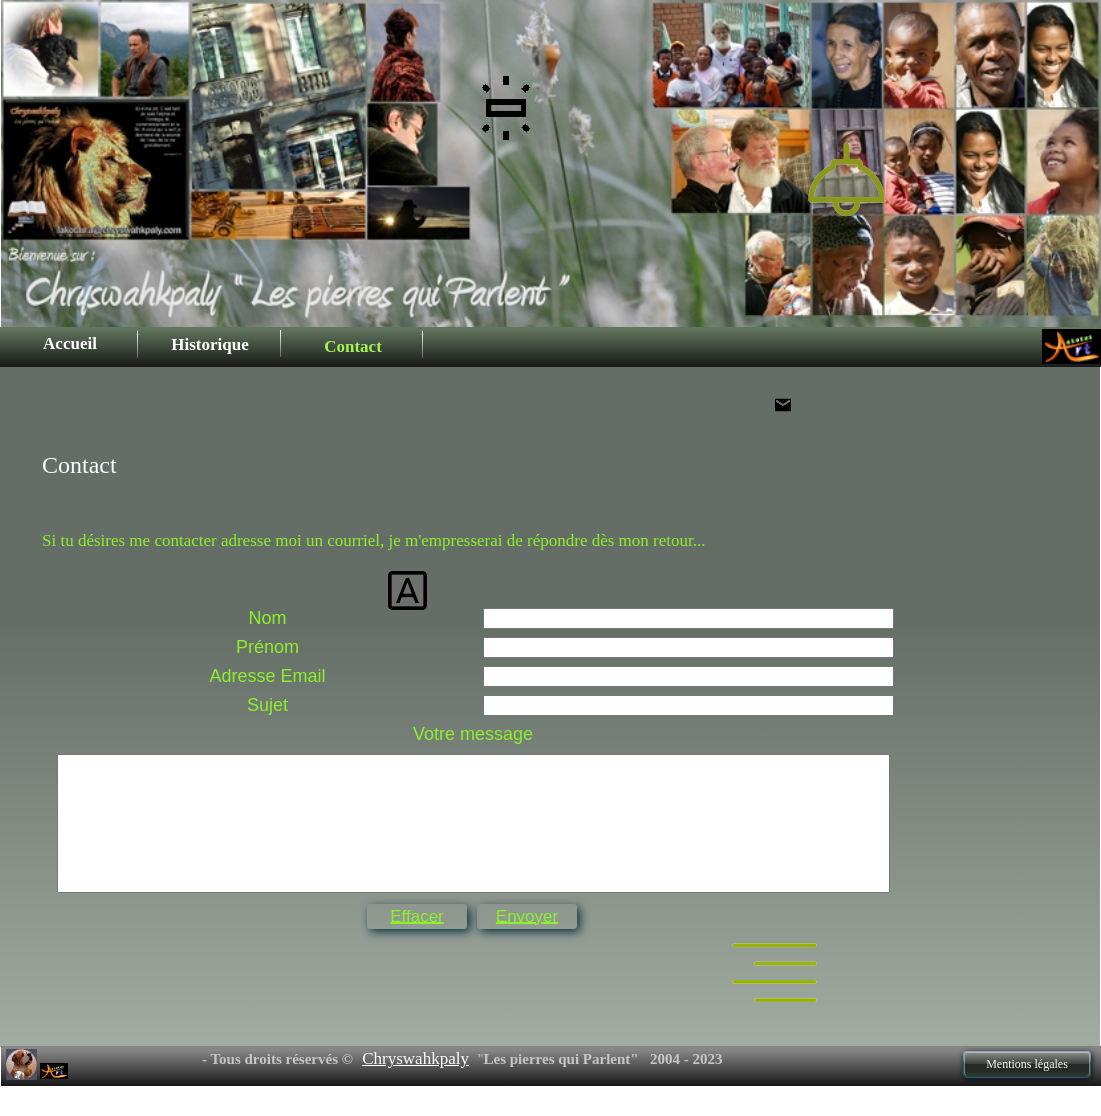  I want to click on align text to the right, so click(774, 974).